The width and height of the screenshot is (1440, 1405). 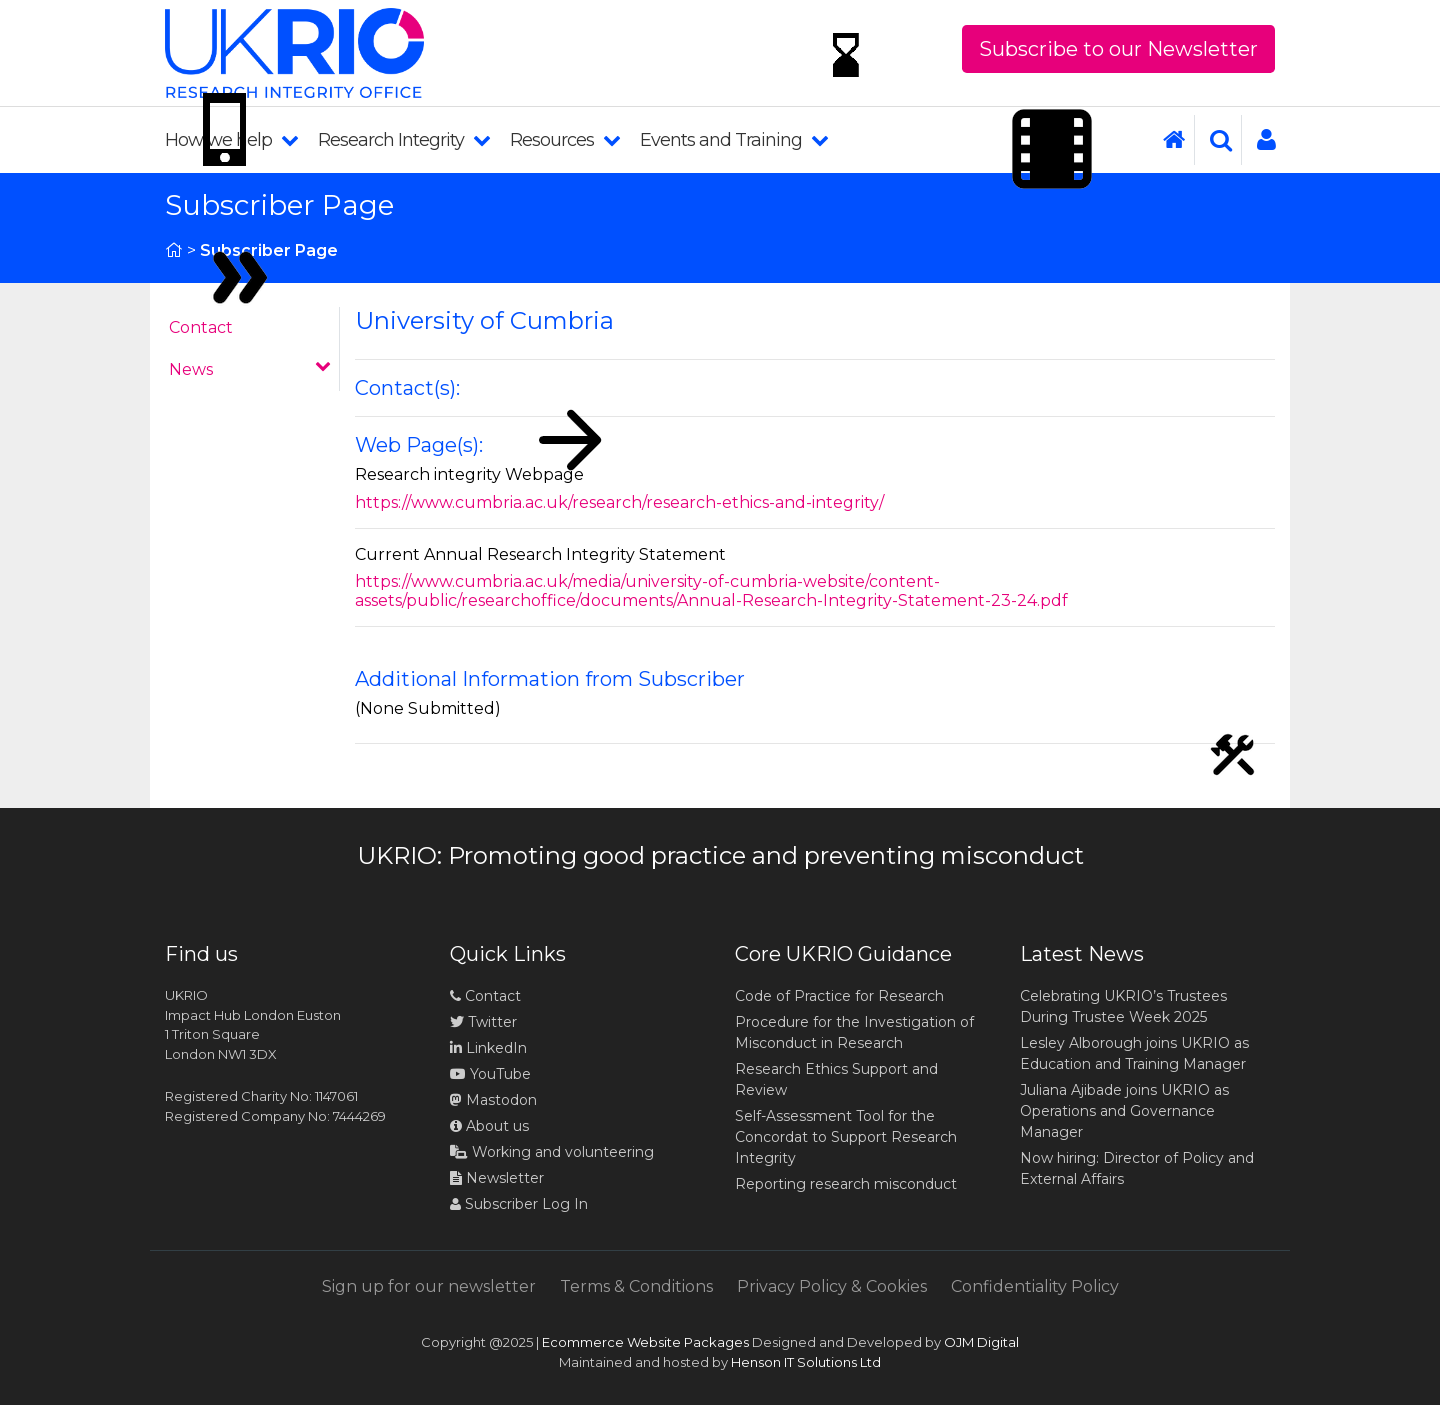 I want to click on skip forward or advance to next item, so click(x=236, y=277).